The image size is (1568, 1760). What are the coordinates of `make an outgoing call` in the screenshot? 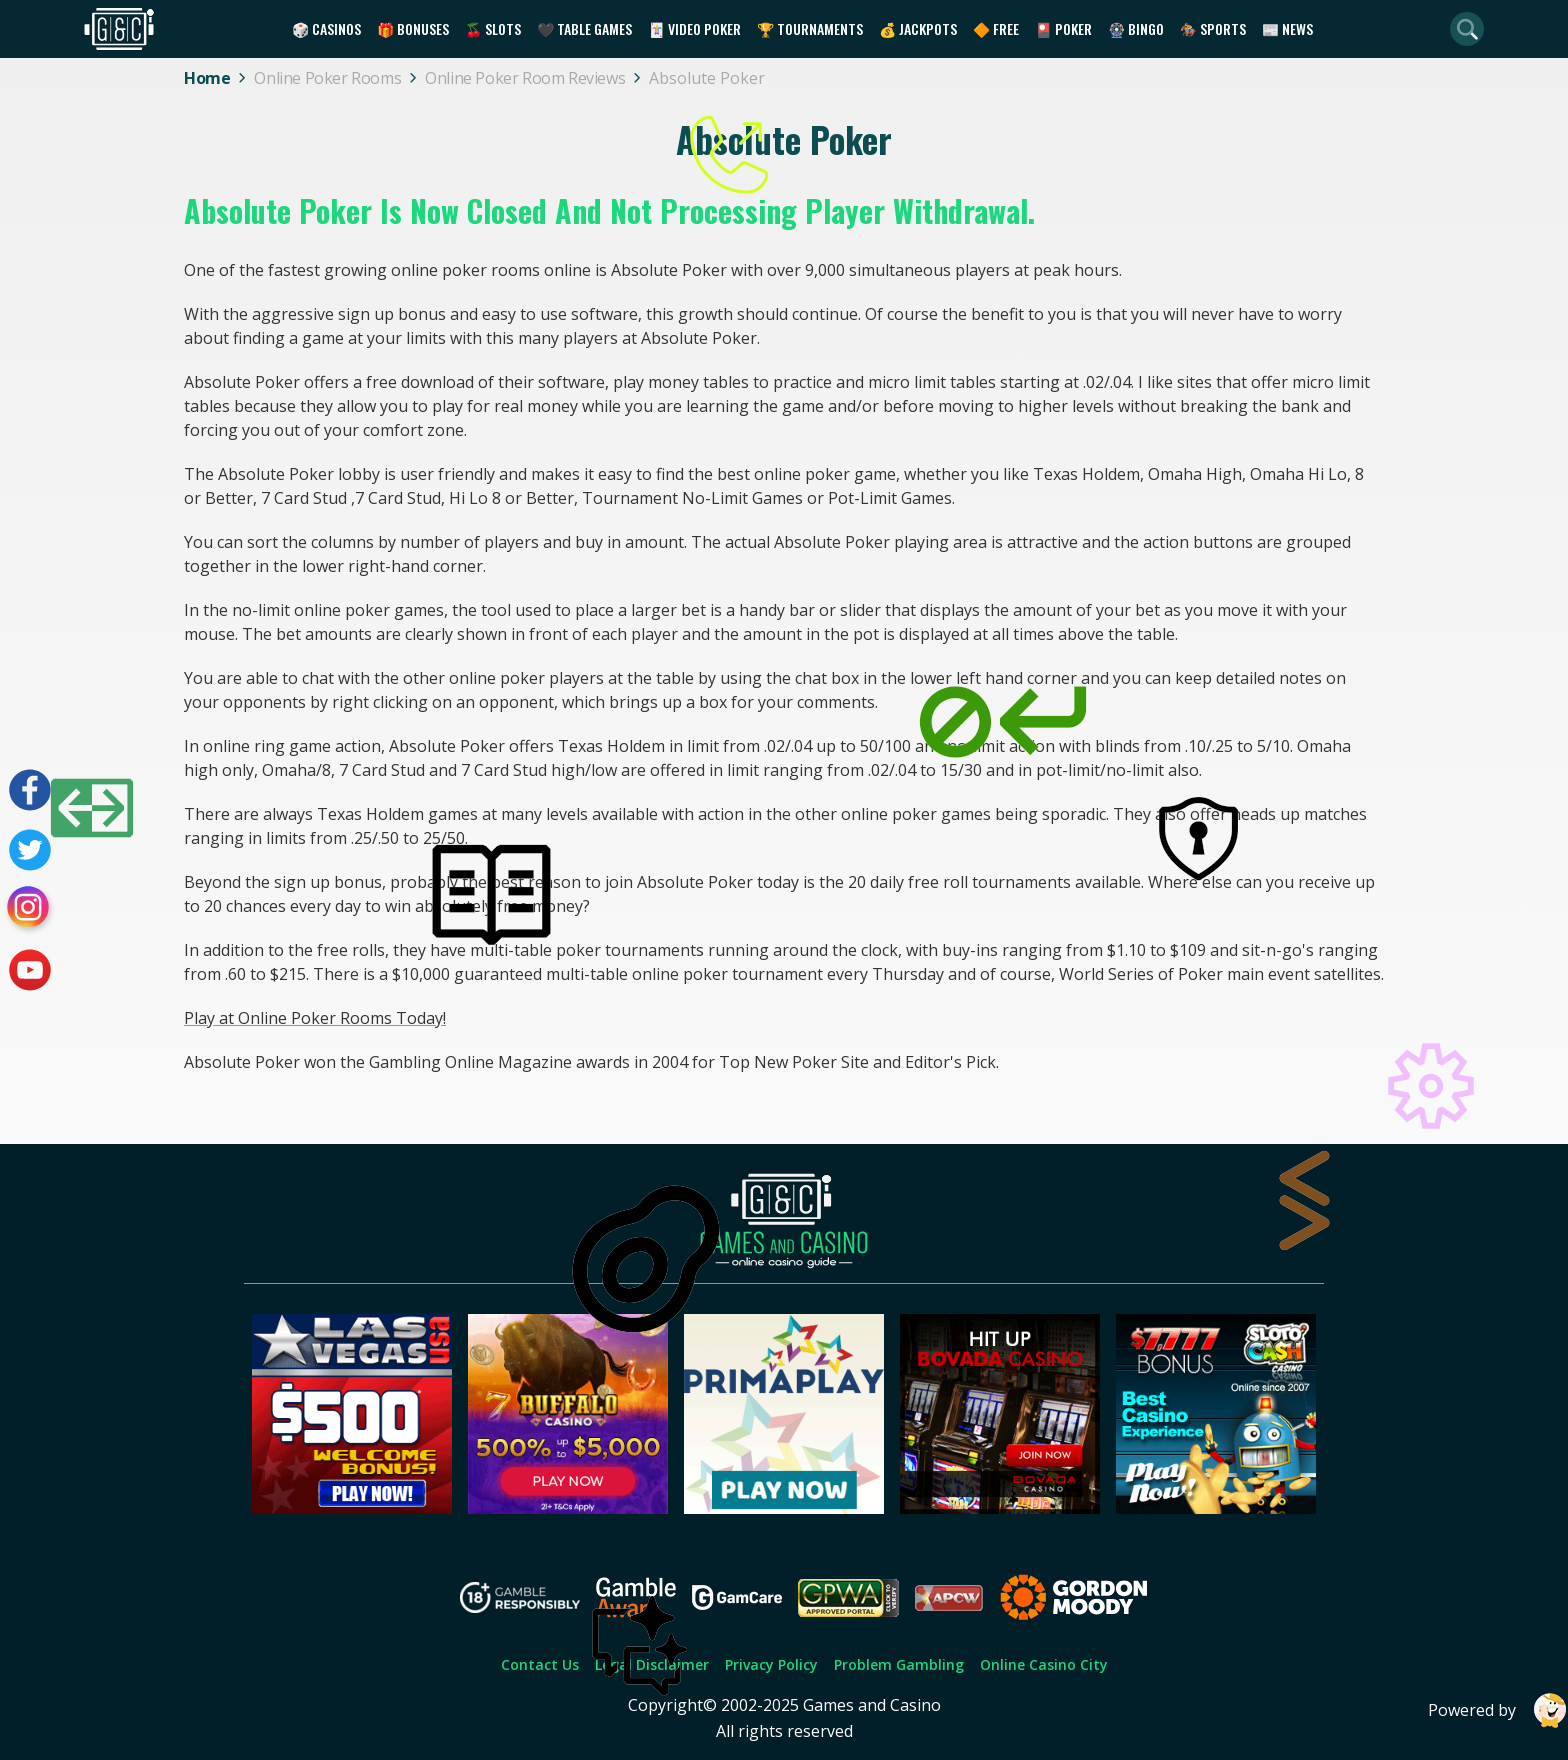 It's located at (731, 153).